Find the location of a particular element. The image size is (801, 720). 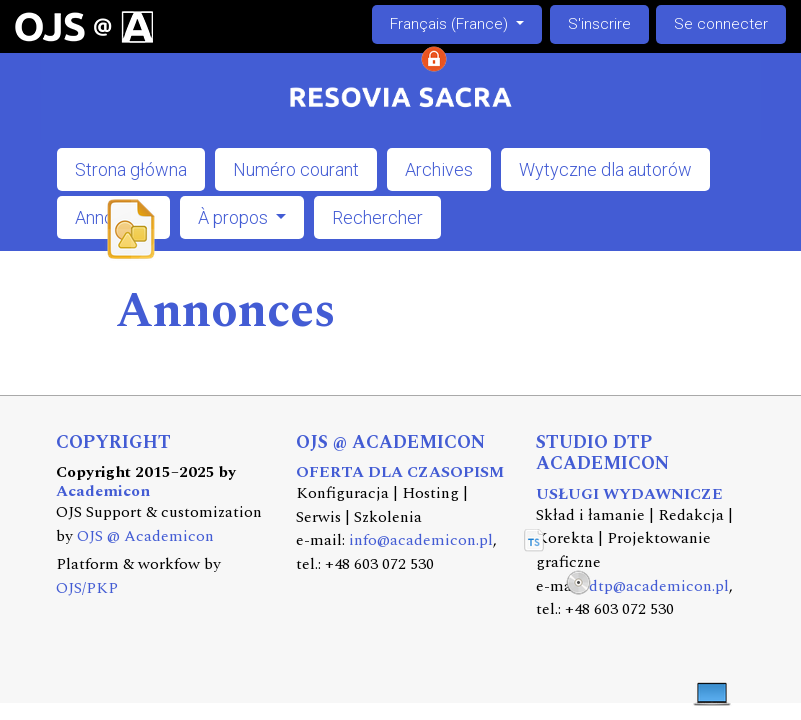

a typescript source code file is located at coordinates (534, 540).